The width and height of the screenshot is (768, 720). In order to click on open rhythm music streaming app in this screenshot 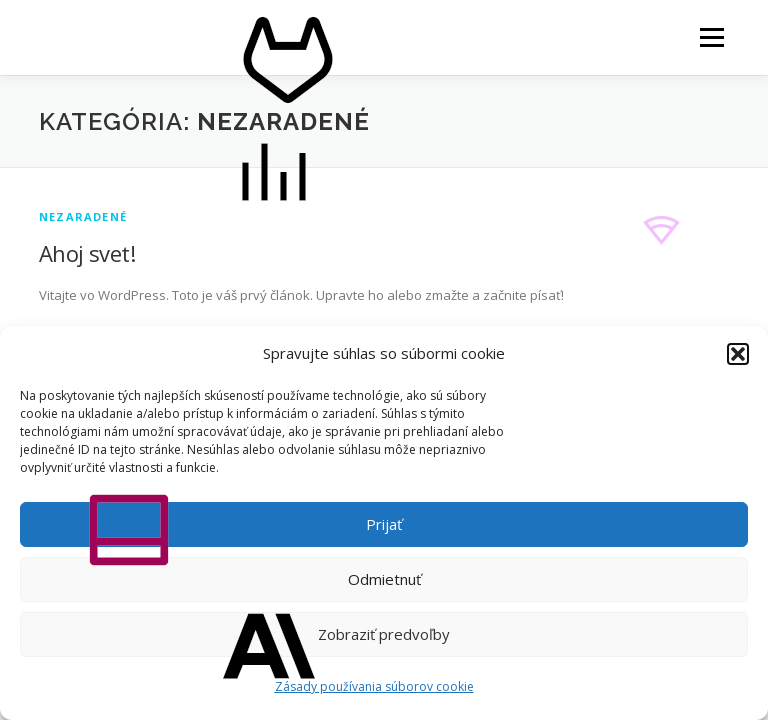, I will do `click(274, 172)`.